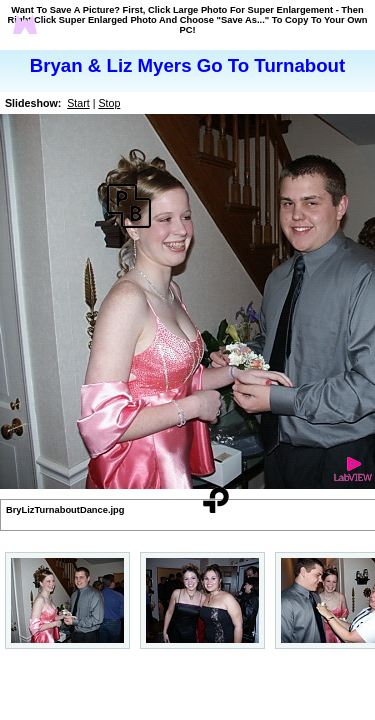 This screenshot has height=720, width=375. Describe the element at coordinates (25, 24) in the screenshot. I see `wgpu graphics library logo` at that location.